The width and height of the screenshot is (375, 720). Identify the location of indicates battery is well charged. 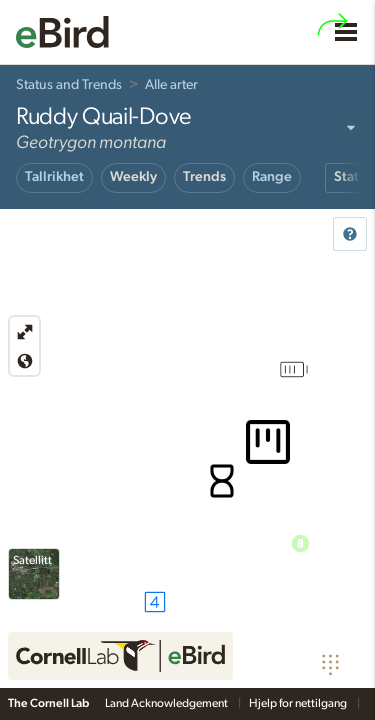
(293, 369).